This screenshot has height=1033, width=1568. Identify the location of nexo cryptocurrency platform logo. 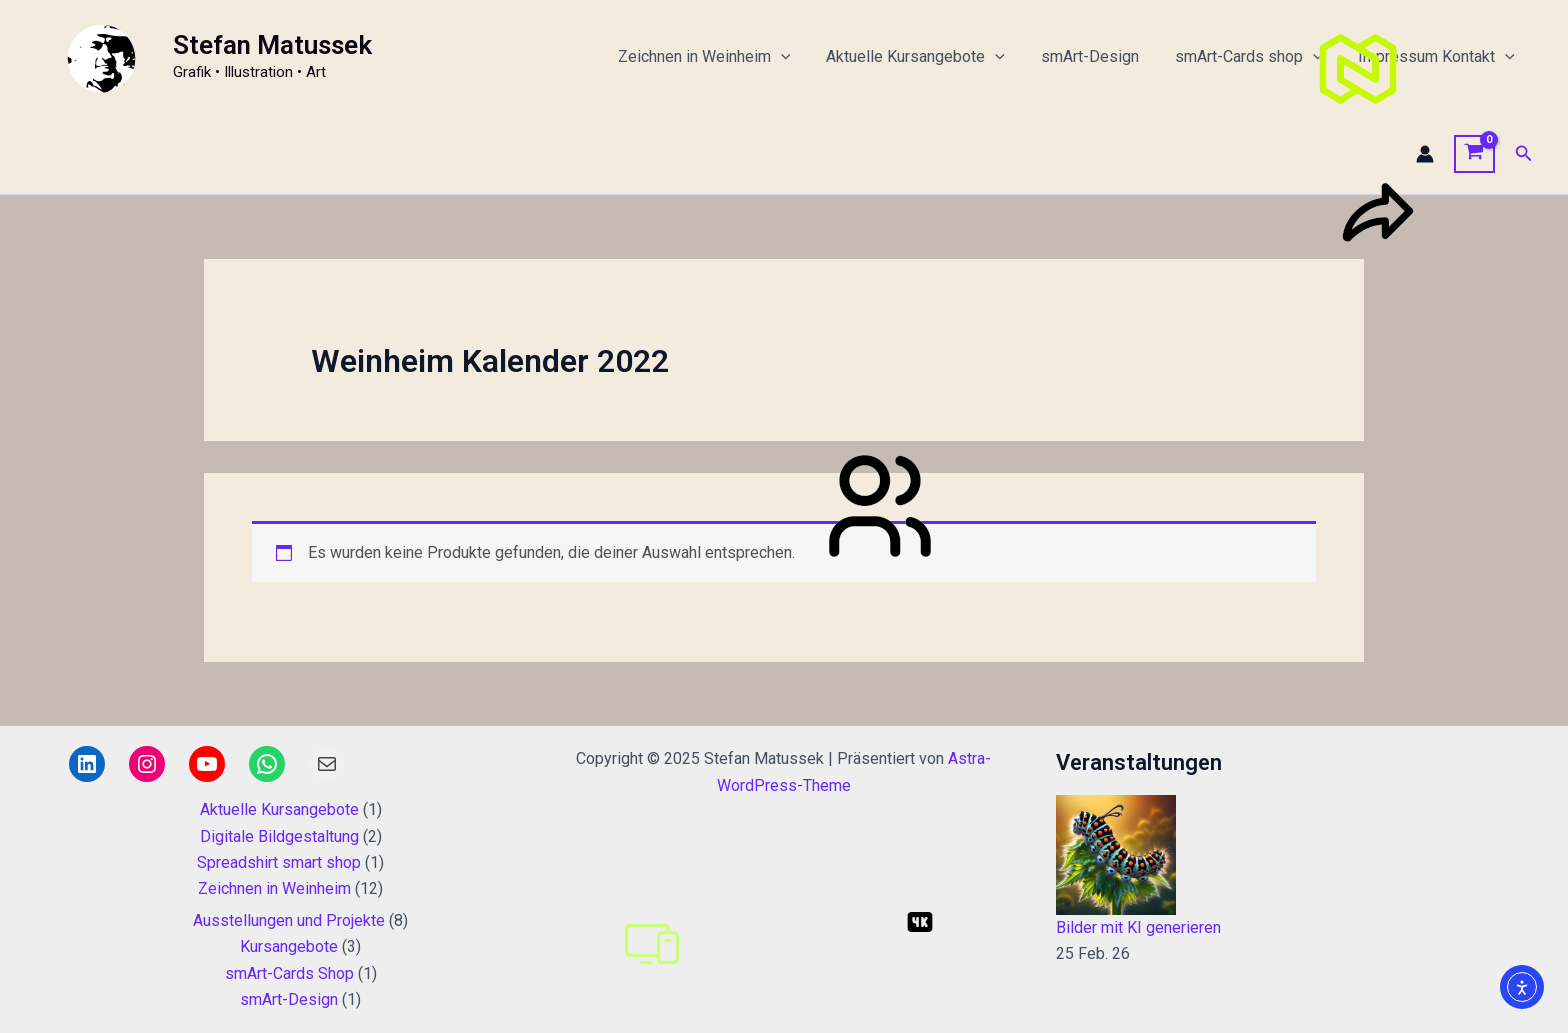
(1358, 69).